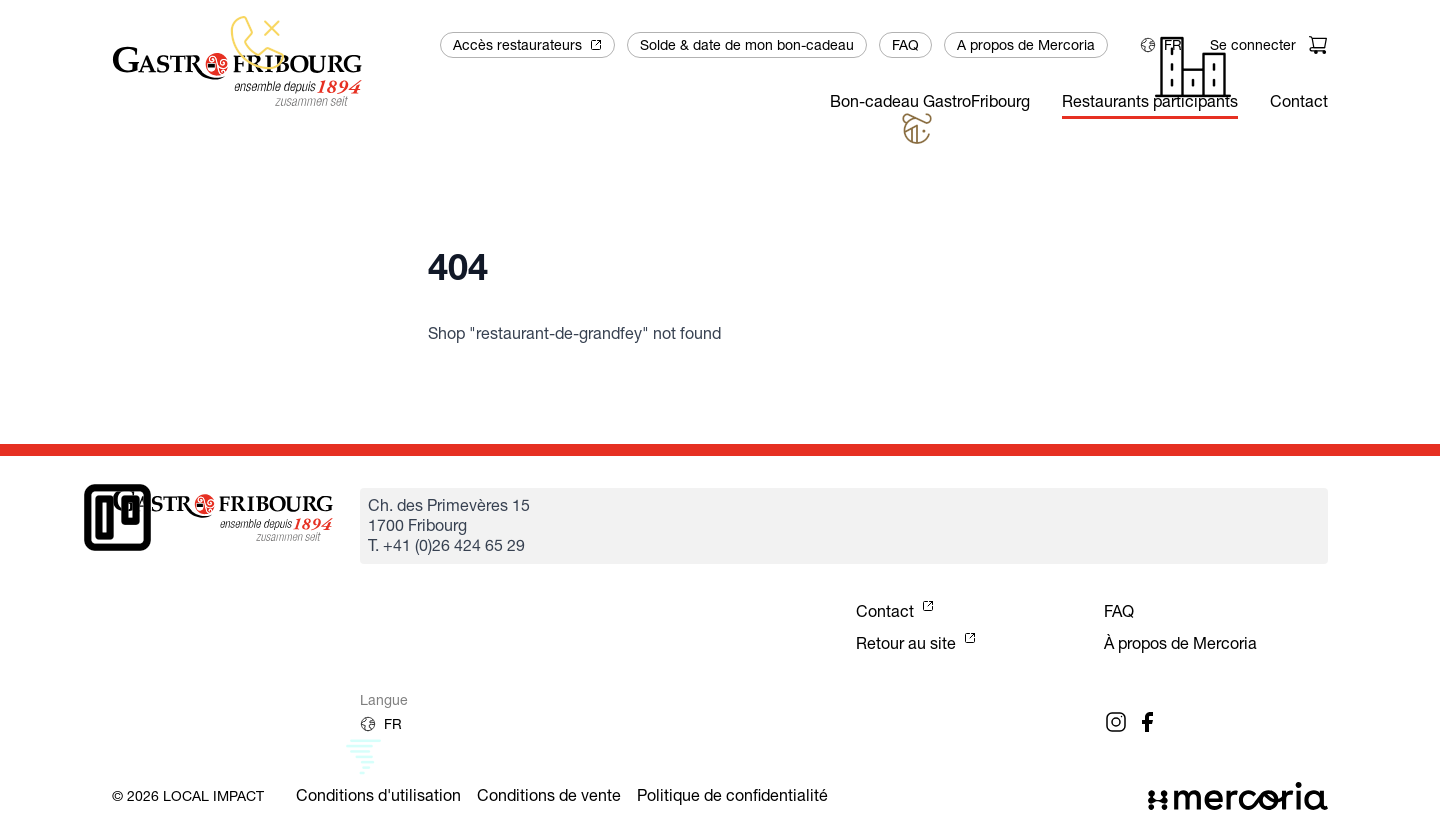 Image resolution: width=1440 pixels, height=826 pixels. I want to click on open the New York Times app, so click(917, 128).